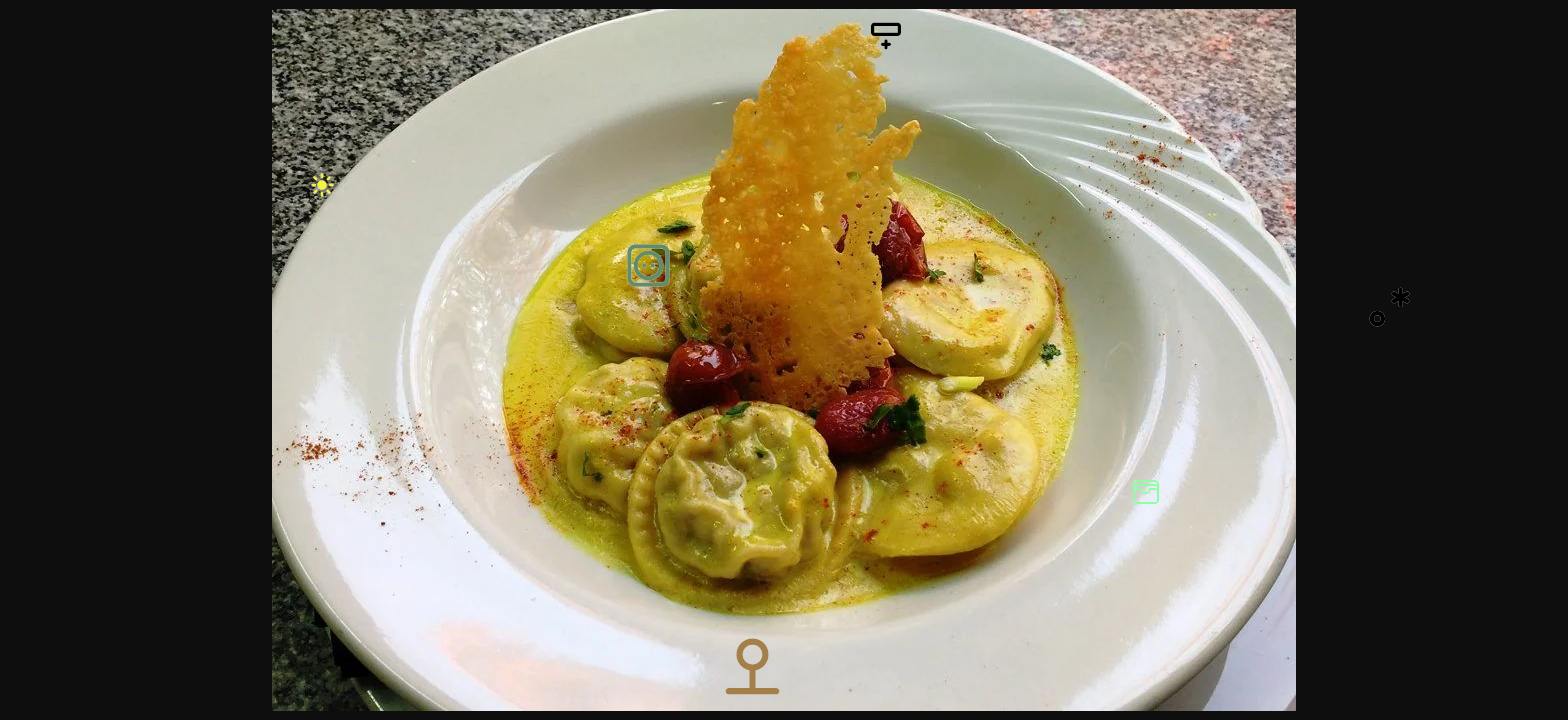 This screenshot has height=720, width=1568. Describe the element at coordinates (648, 265) in the screenshot. I see `select tumble dry normal setting` at that location.